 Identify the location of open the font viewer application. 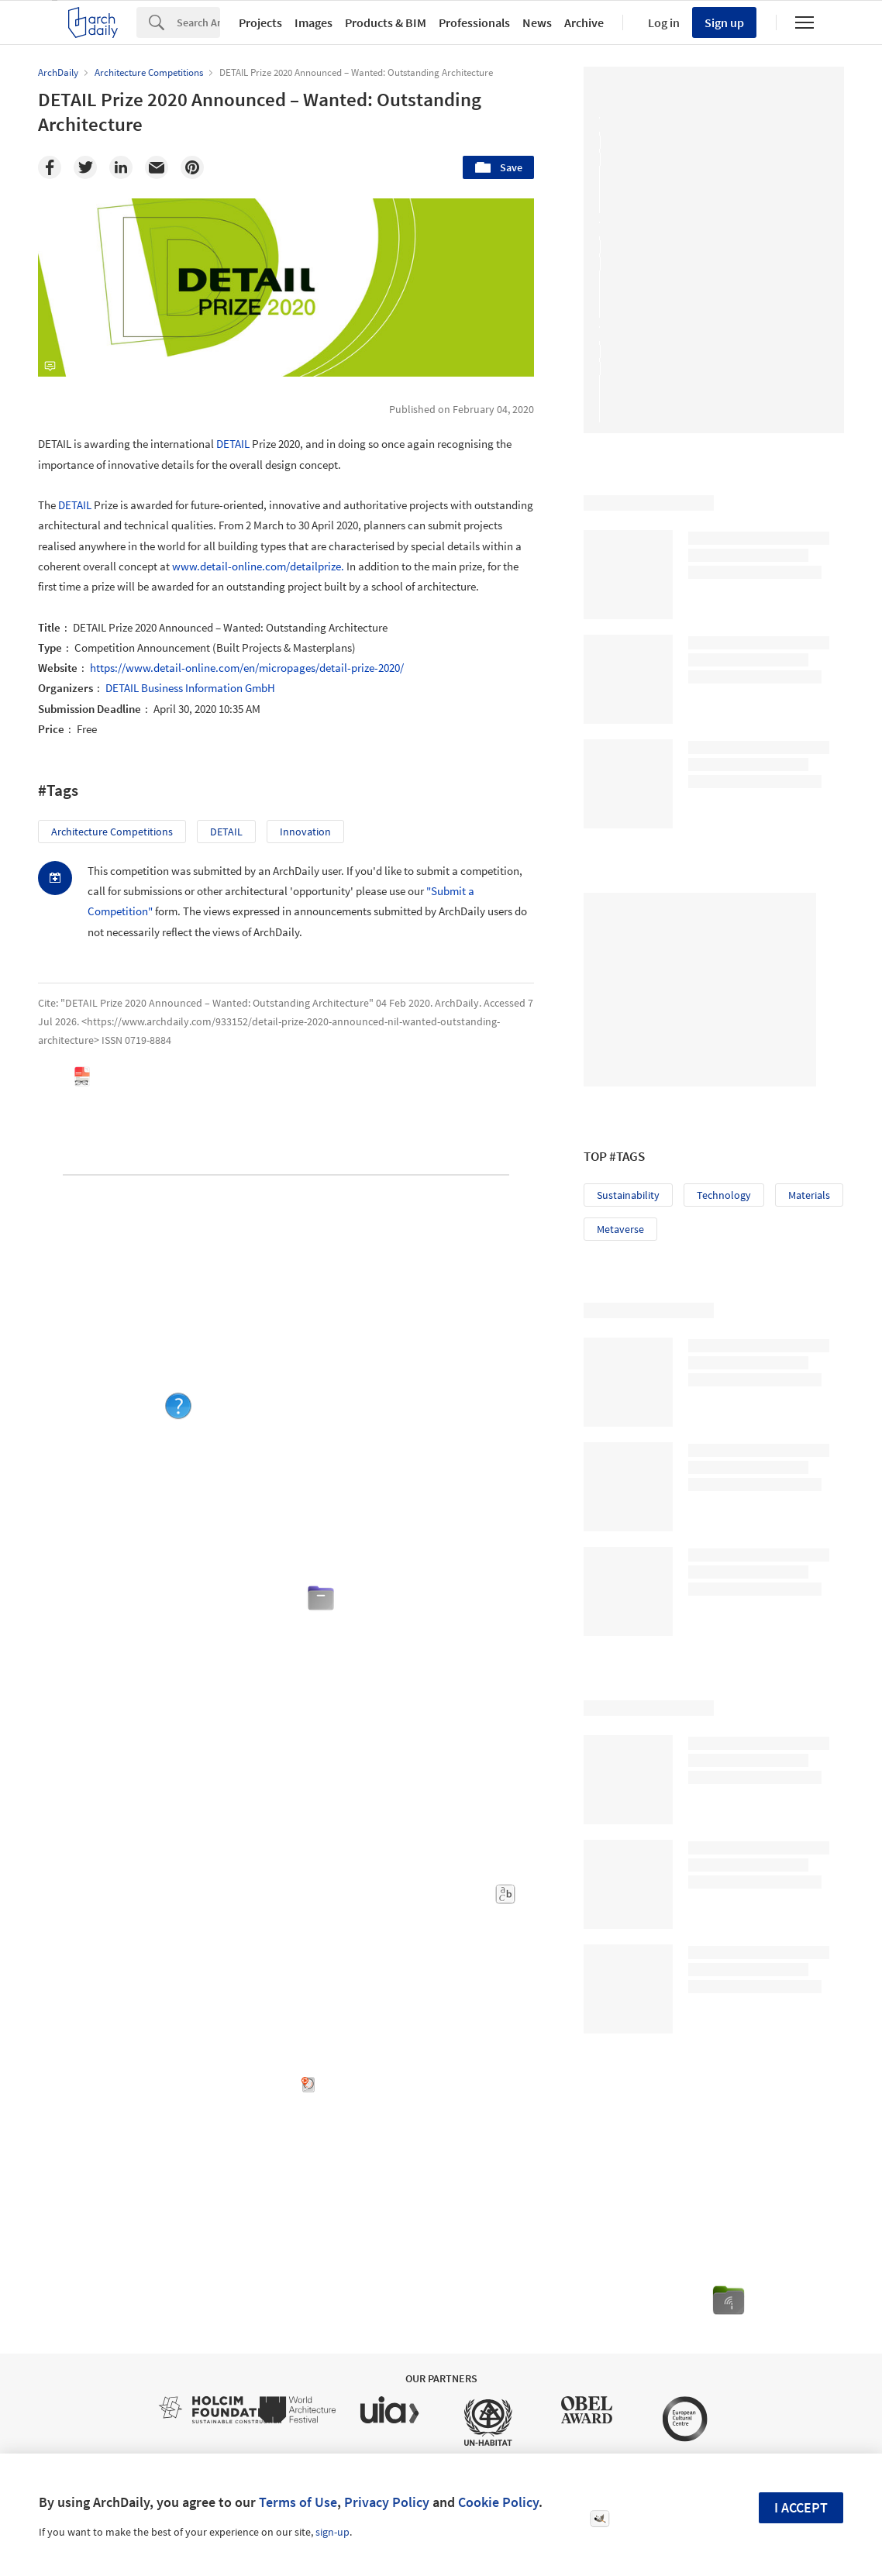
(505, 1894).